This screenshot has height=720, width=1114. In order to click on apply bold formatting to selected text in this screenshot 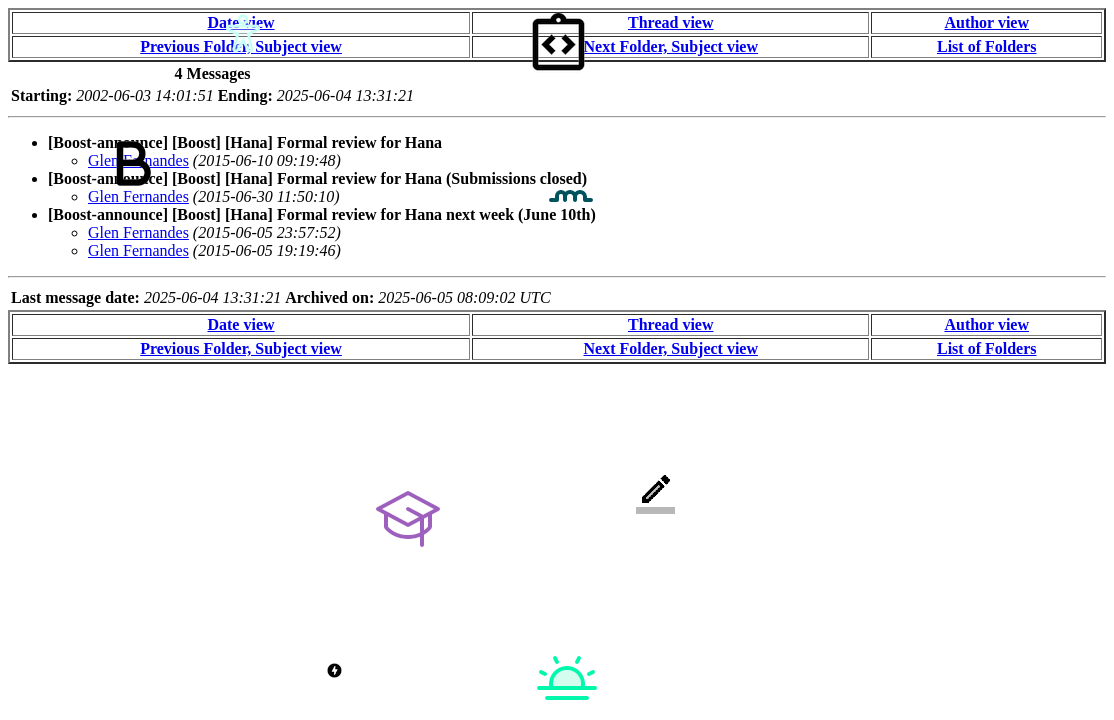, I will do `click(132, 163)`.